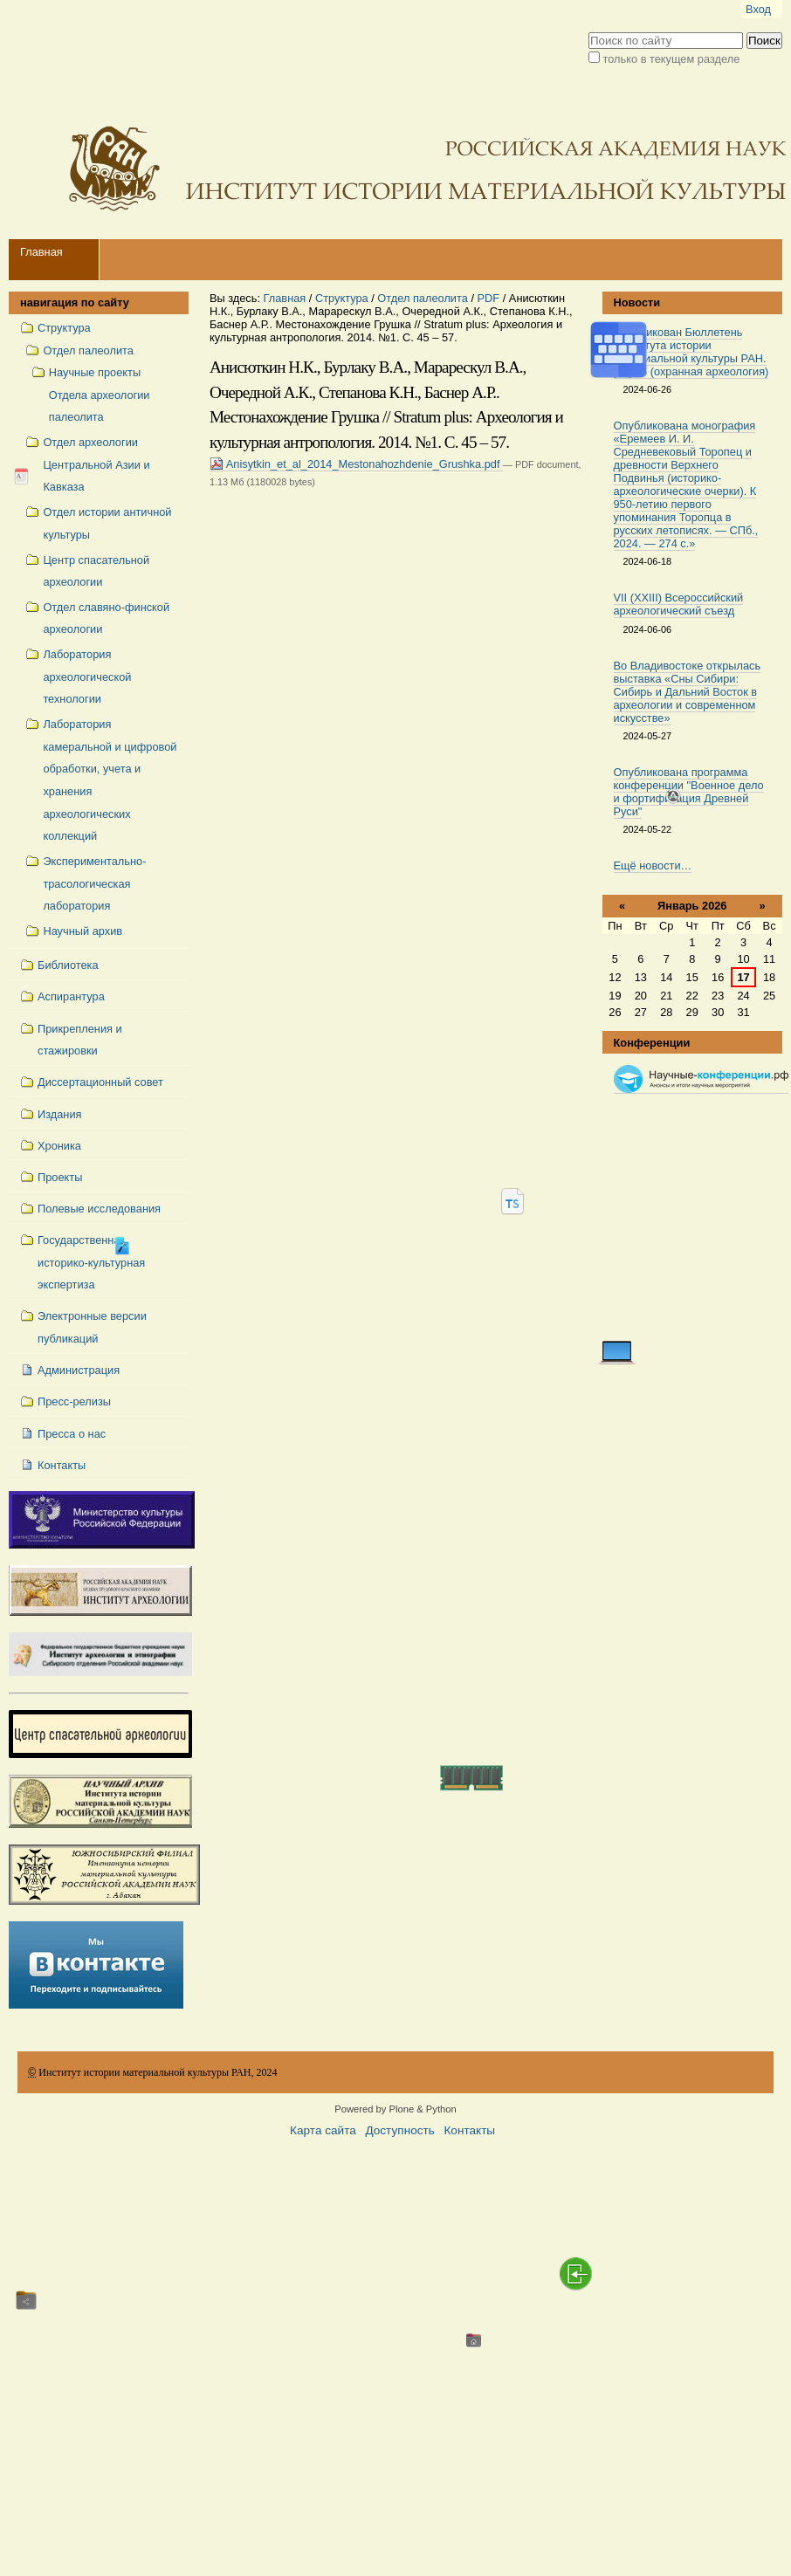 The width and height of the screenshot is (791, 2576). I want to click on log out of the current session, so click(576, 2274).